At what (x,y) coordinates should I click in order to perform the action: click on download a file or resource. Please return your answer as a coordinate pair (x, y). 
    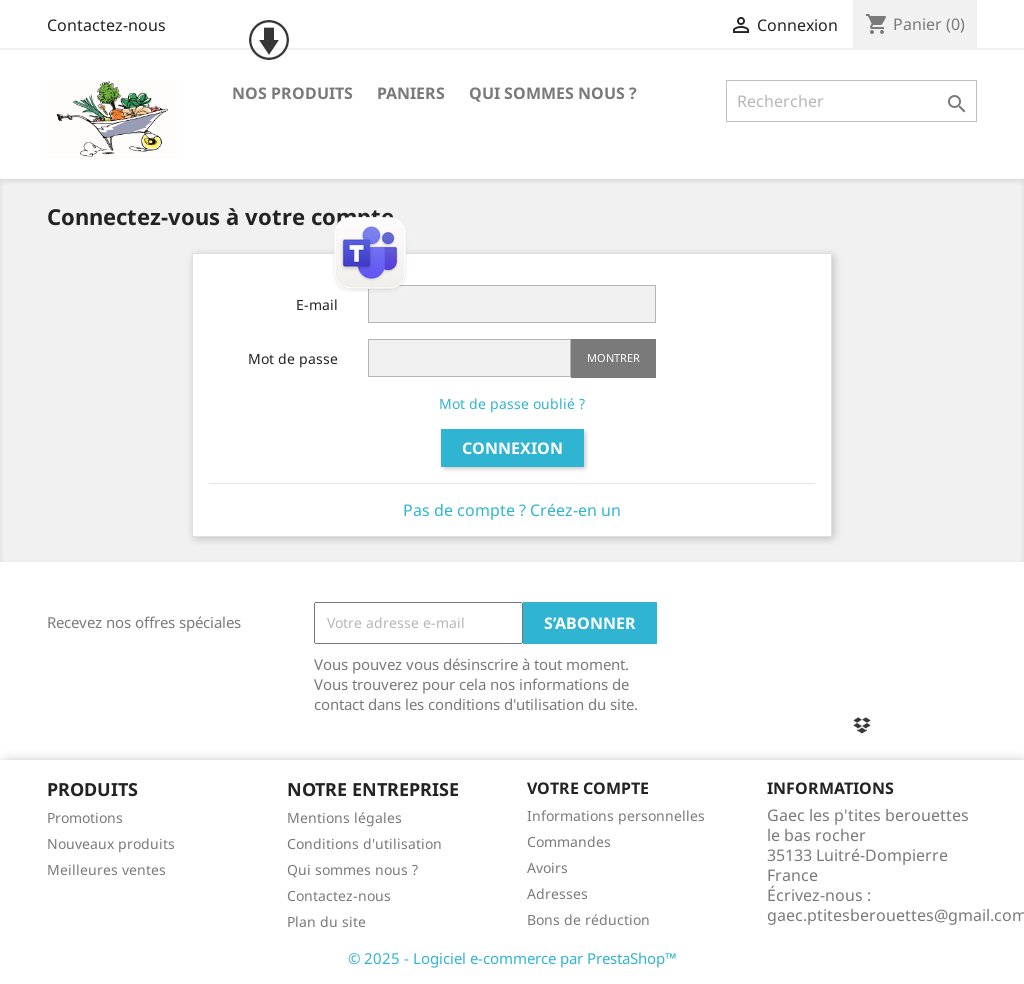
    Looking at the image, I should click on (269, 40).